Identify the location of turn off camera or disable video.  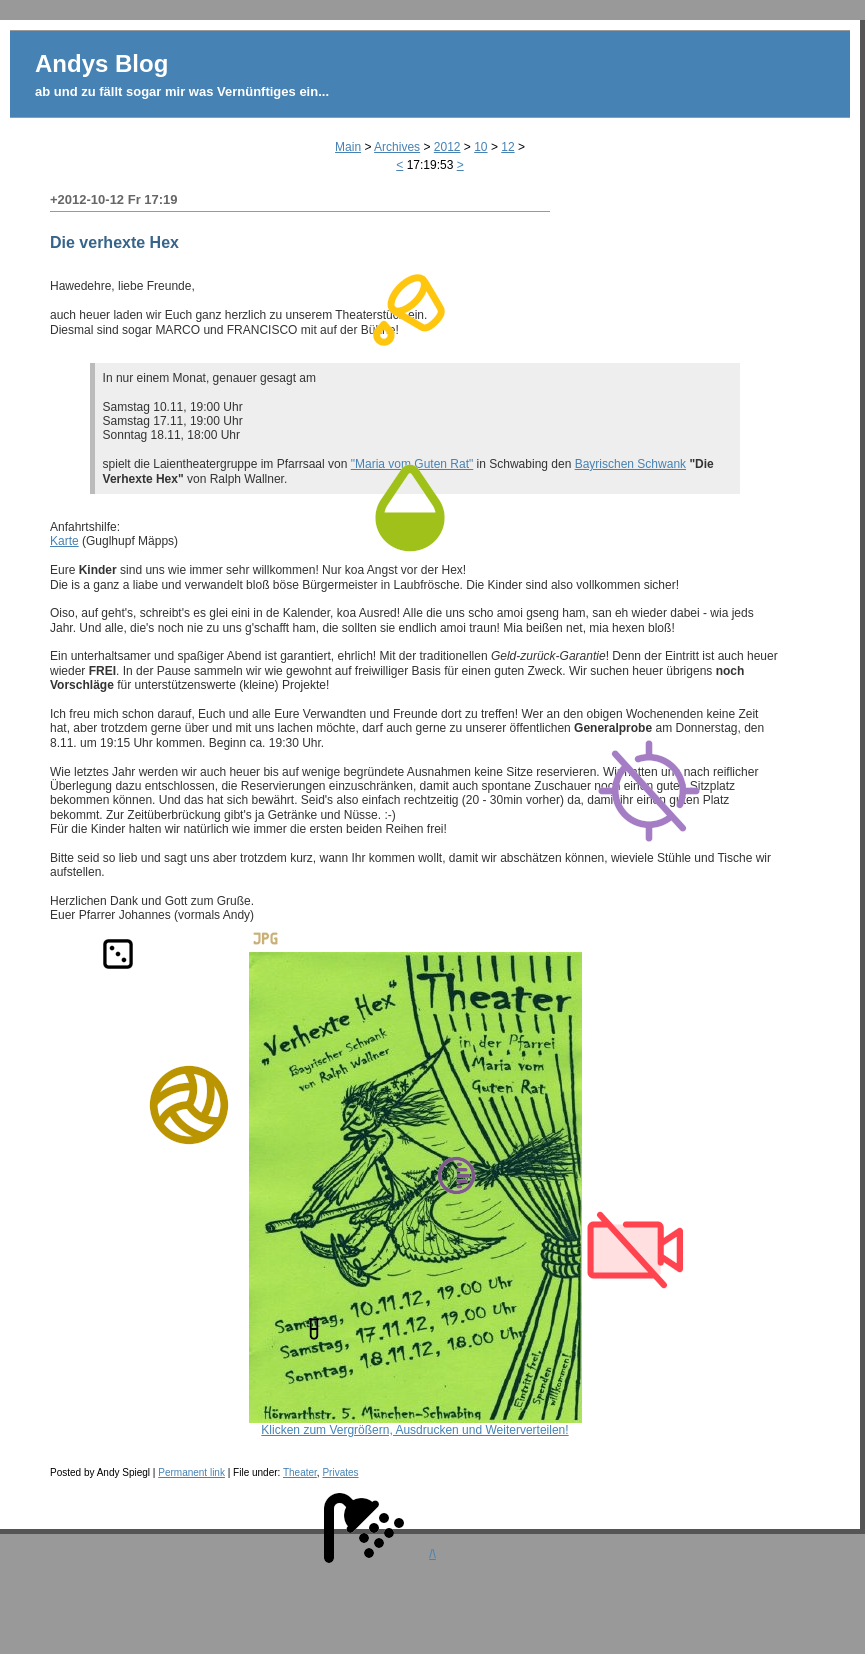
(632, 1250).